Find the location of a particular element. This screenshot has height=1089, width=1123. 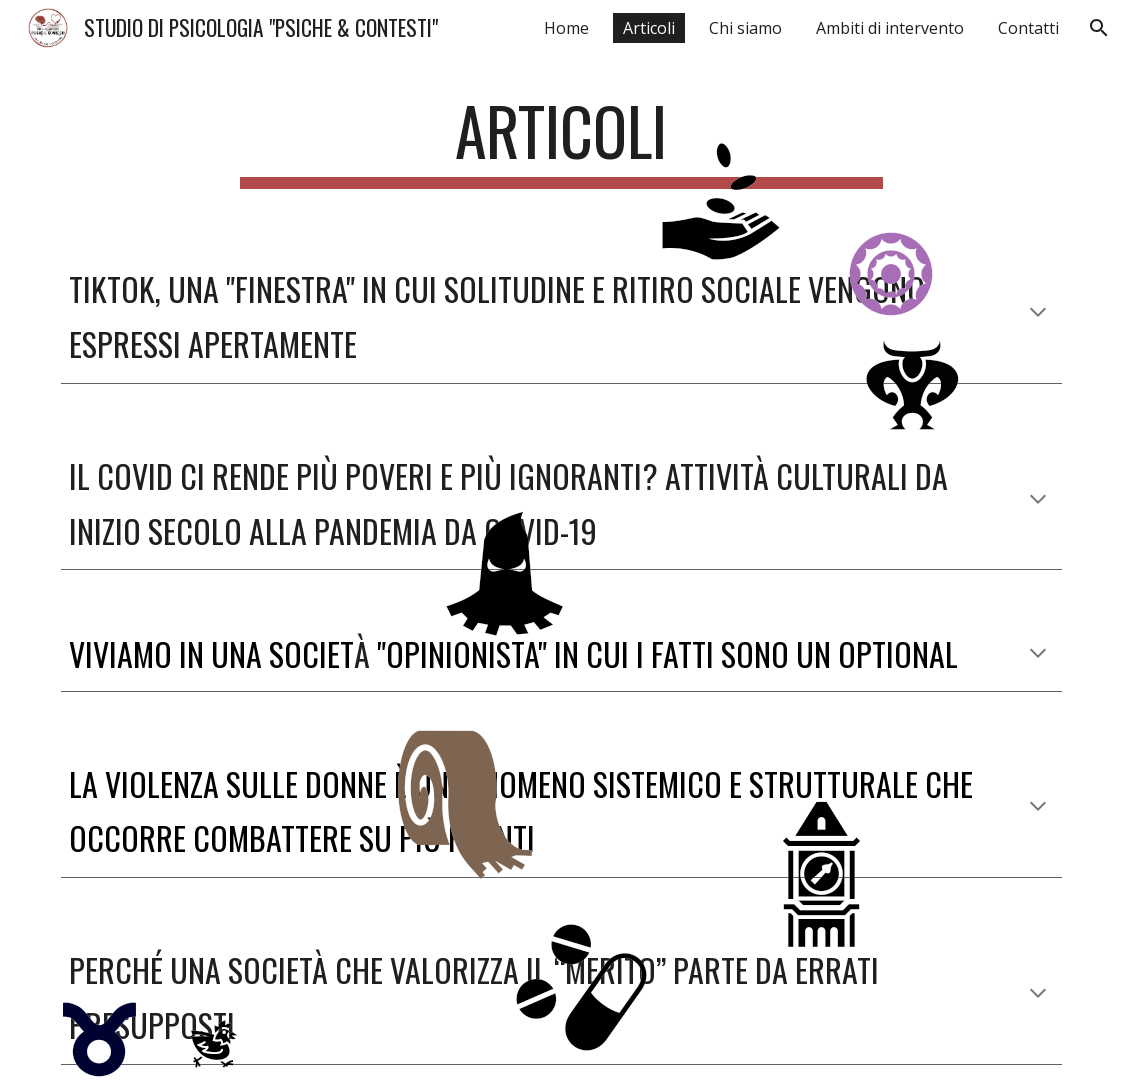

access first aid or medical supplies is located at coordinates (460, 804).